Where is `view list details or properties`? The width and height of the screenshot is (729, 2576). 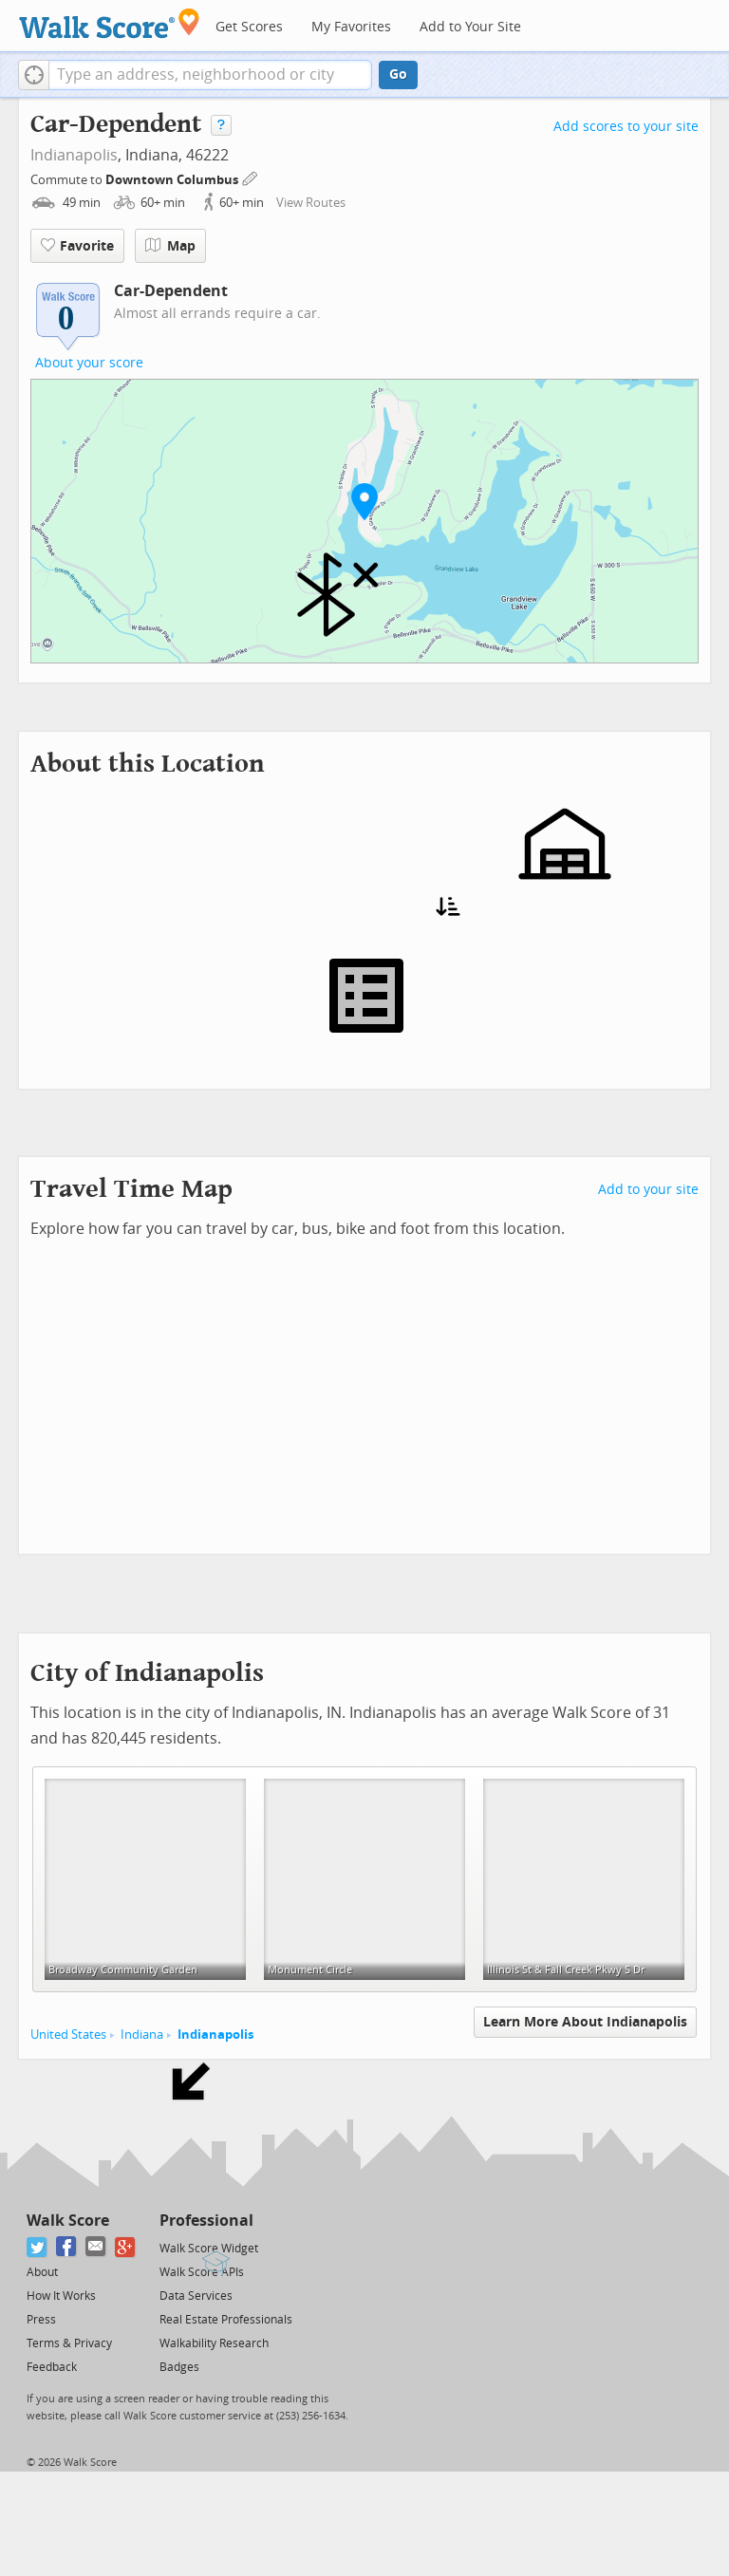 view list details or properties is located at coordinates (366, 996).